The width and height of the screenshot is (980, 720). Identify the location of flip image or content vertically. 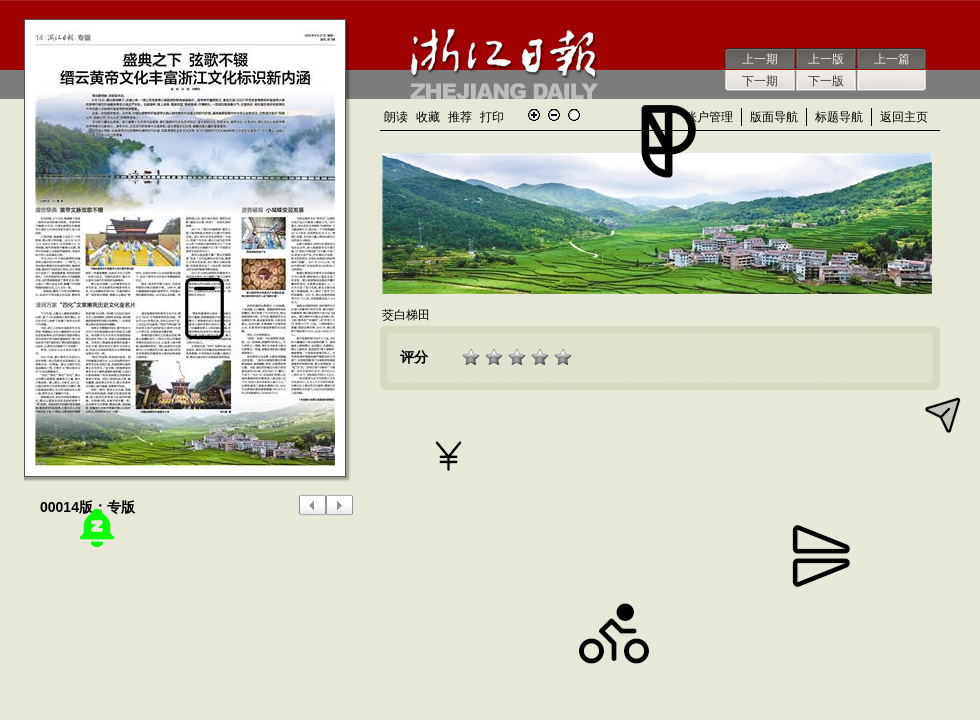
(819, 556).